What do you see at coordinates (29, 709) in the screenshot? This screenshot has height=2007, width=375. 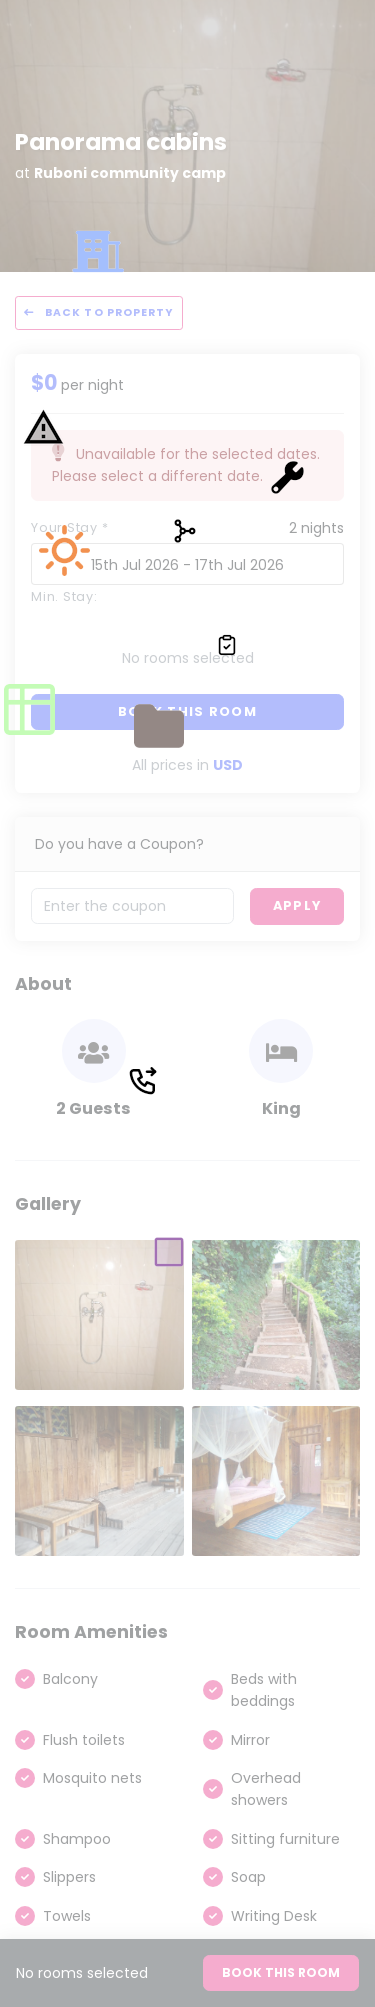 I see `view data in table format` at bounding box center [29, 709].